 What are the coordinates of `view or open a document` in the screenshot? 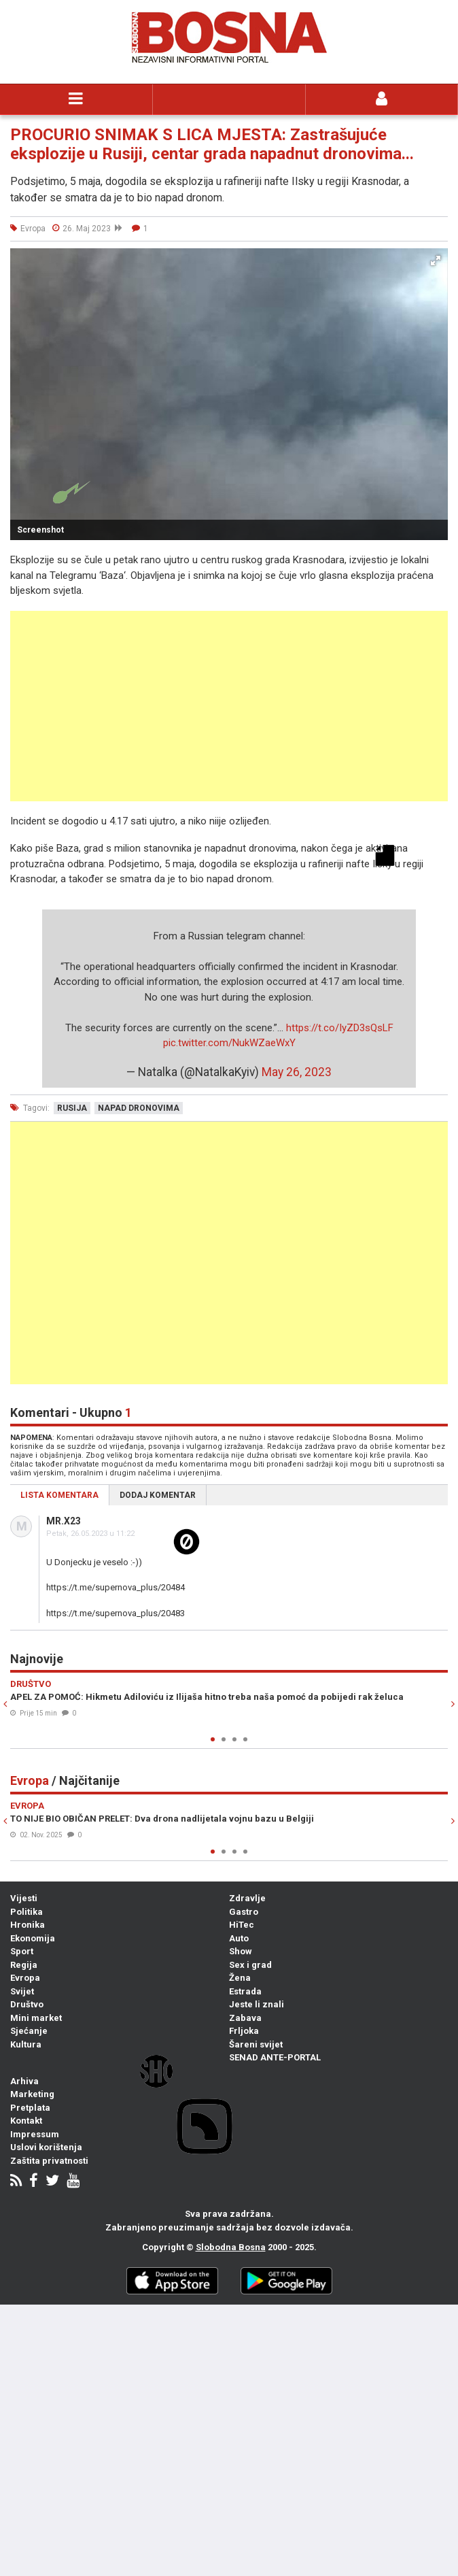 It's located at (385, 855).